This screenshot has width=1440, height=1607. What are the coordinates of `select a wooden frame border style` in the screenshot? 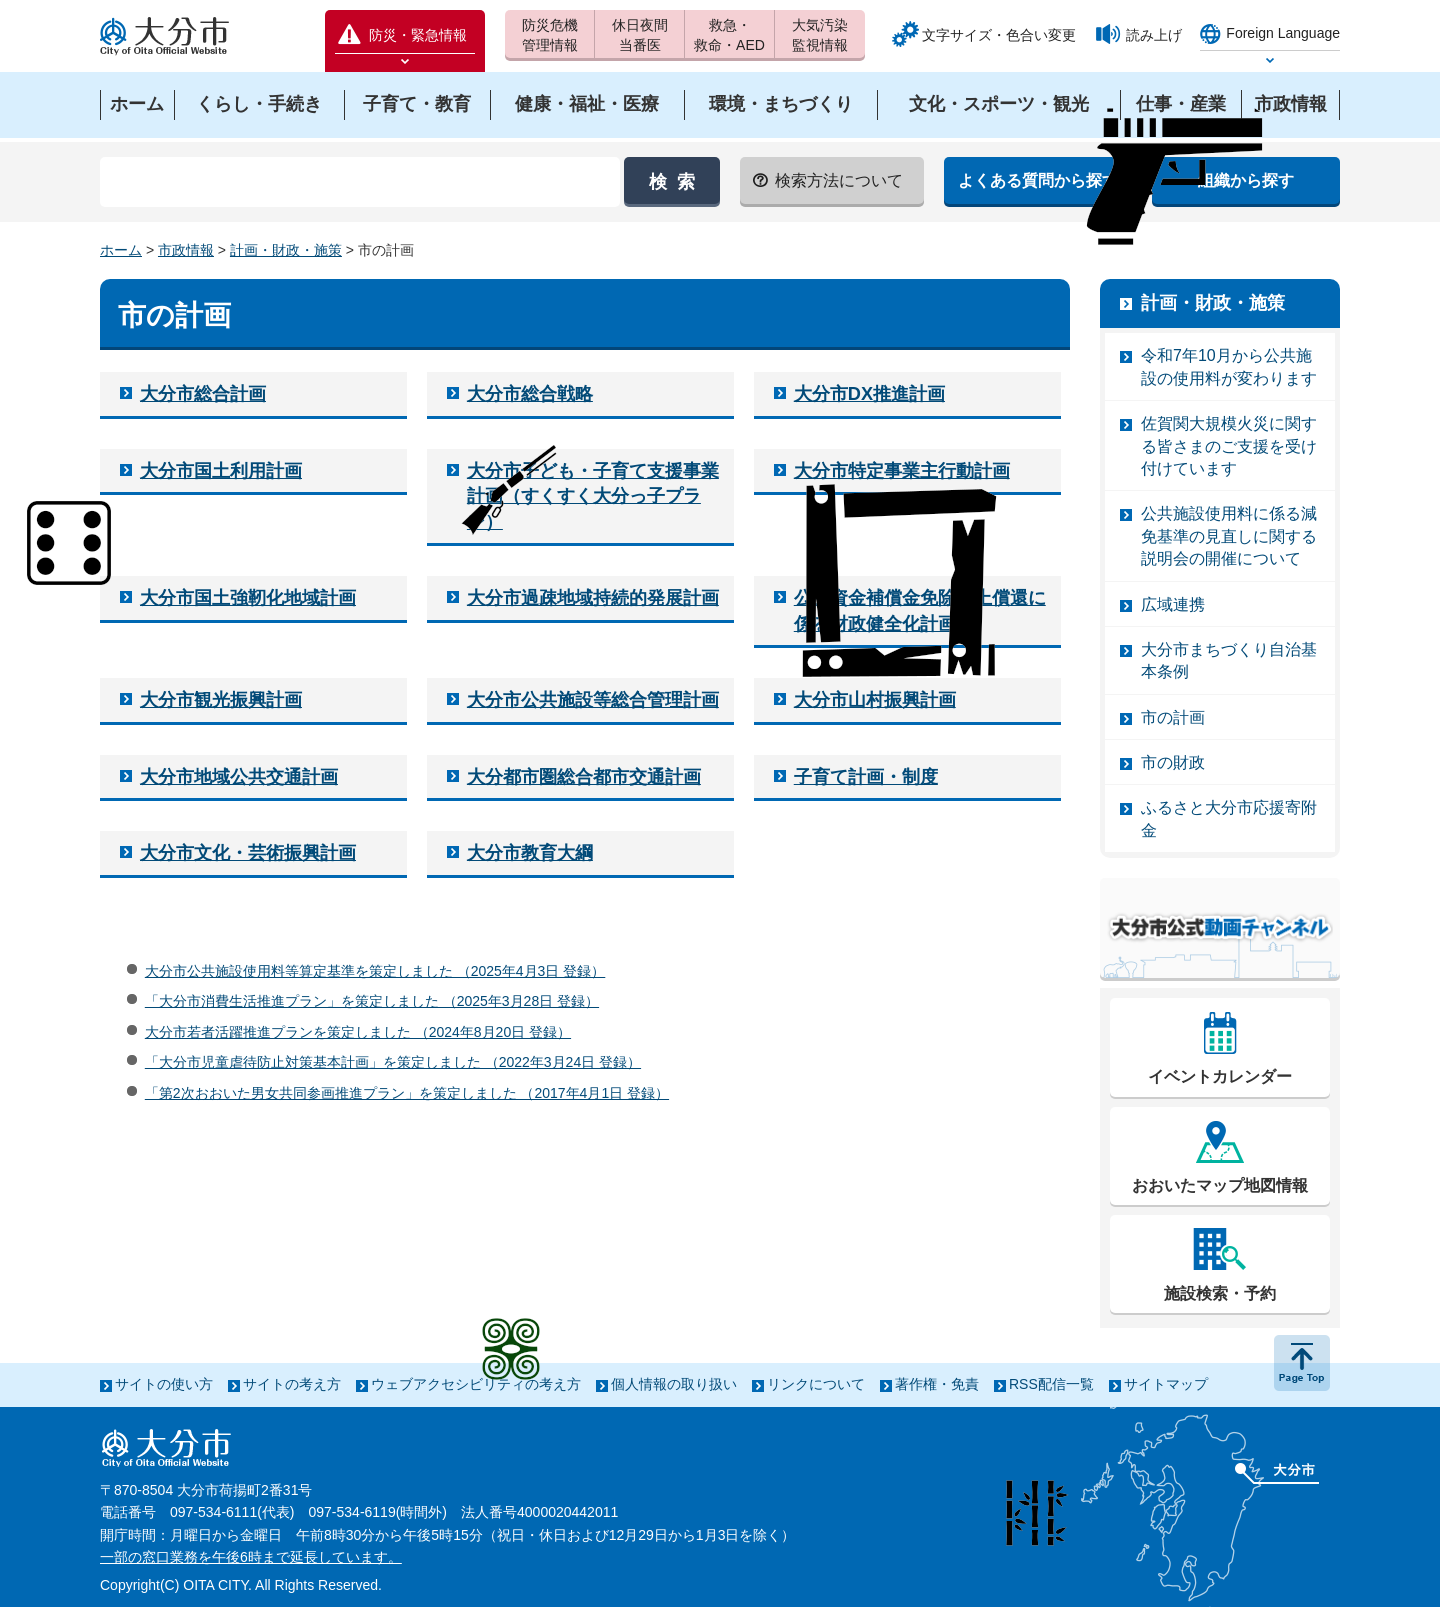 It's located at (899, 582).